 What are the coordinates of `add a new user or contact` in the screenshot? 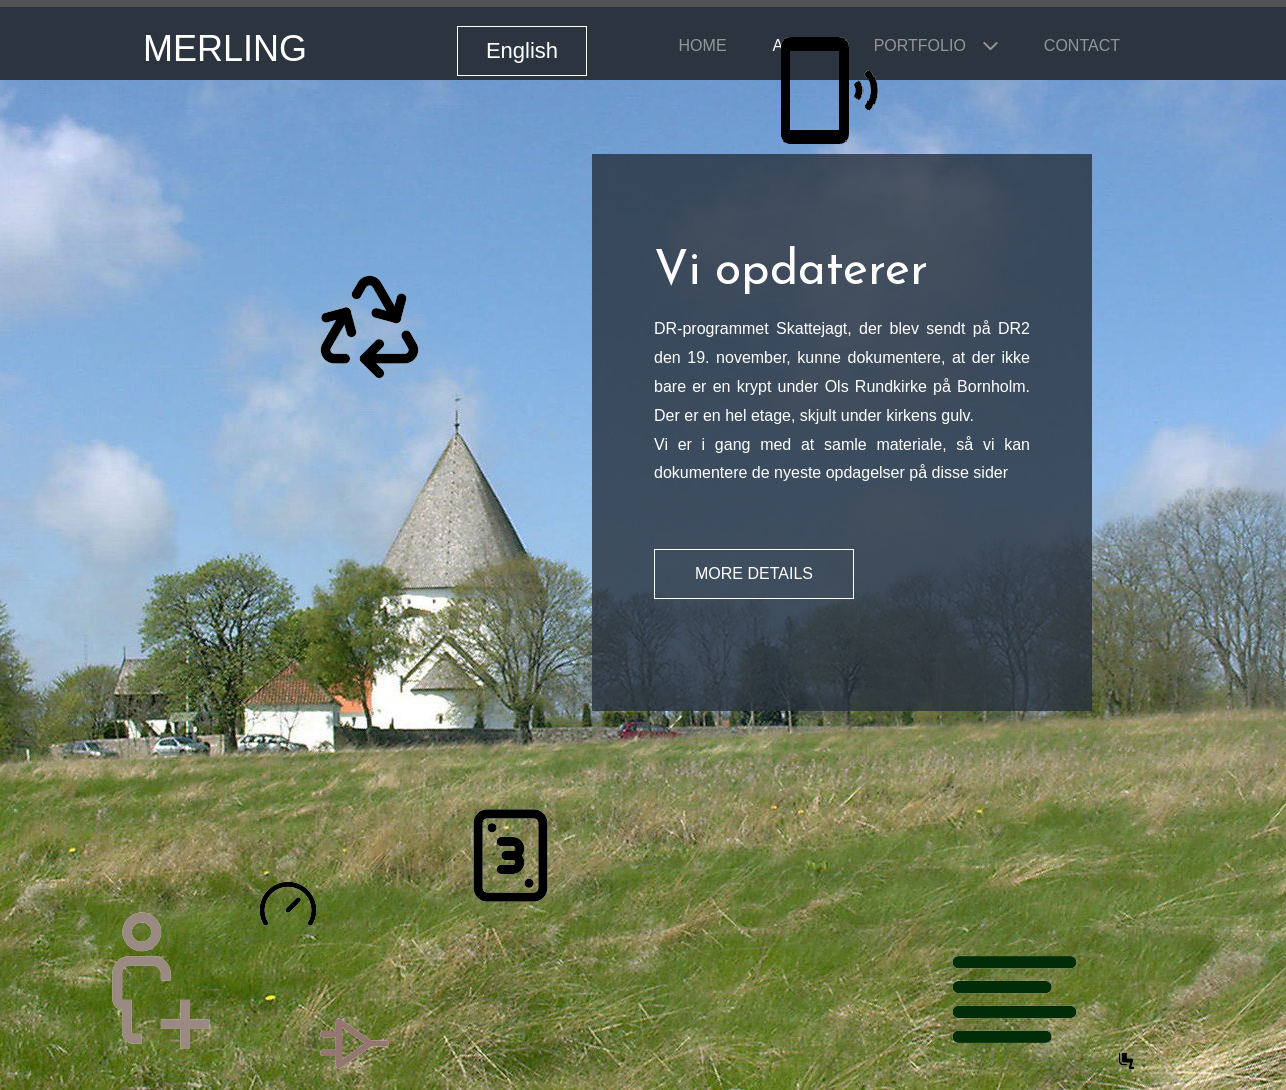 It's located at (141, 980).